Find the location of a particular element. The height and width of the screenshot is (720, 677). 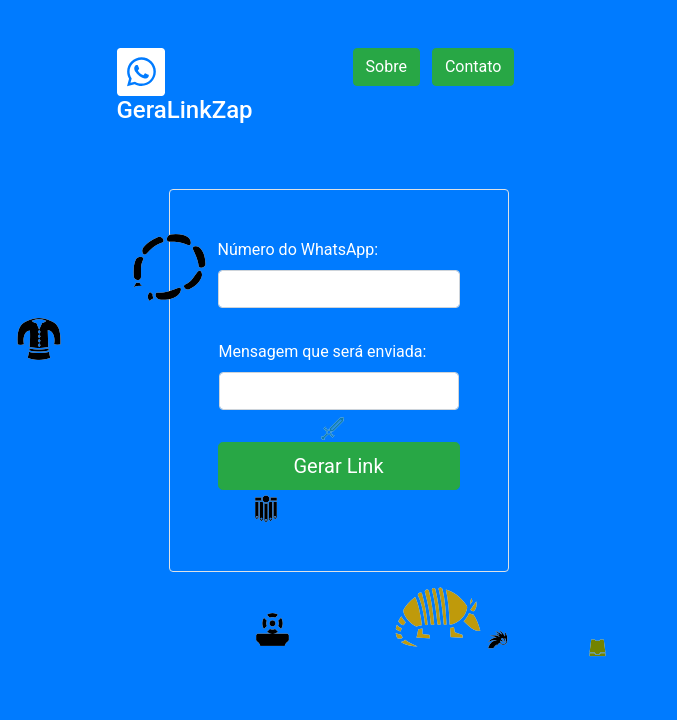

access your inbox or document tray is located at coordinates (597, 647).